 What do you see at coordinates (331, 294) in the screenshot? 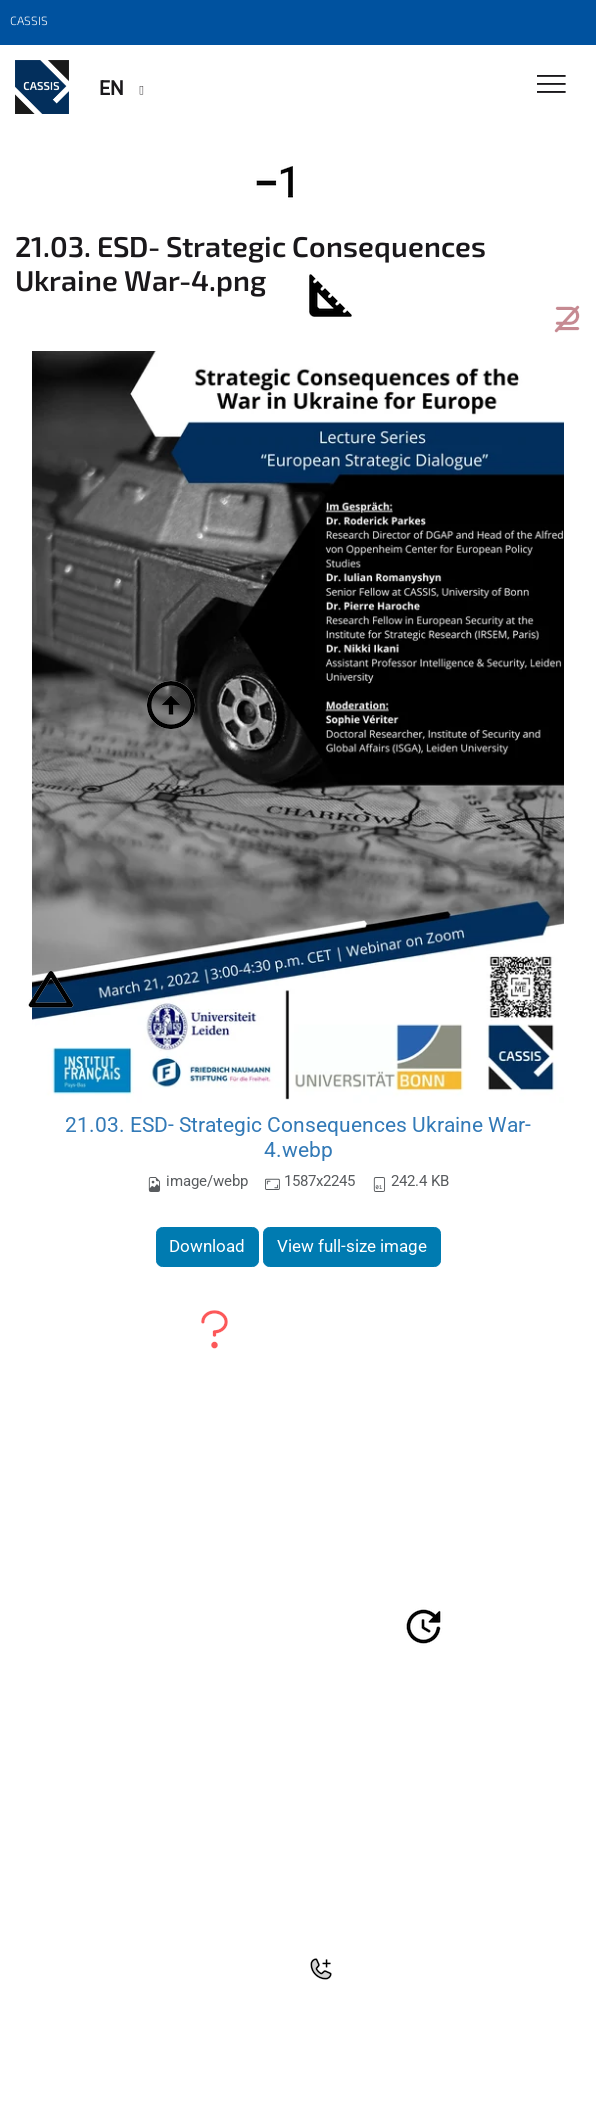
I see `measure area or square footage` at bounding box center [331, 294].